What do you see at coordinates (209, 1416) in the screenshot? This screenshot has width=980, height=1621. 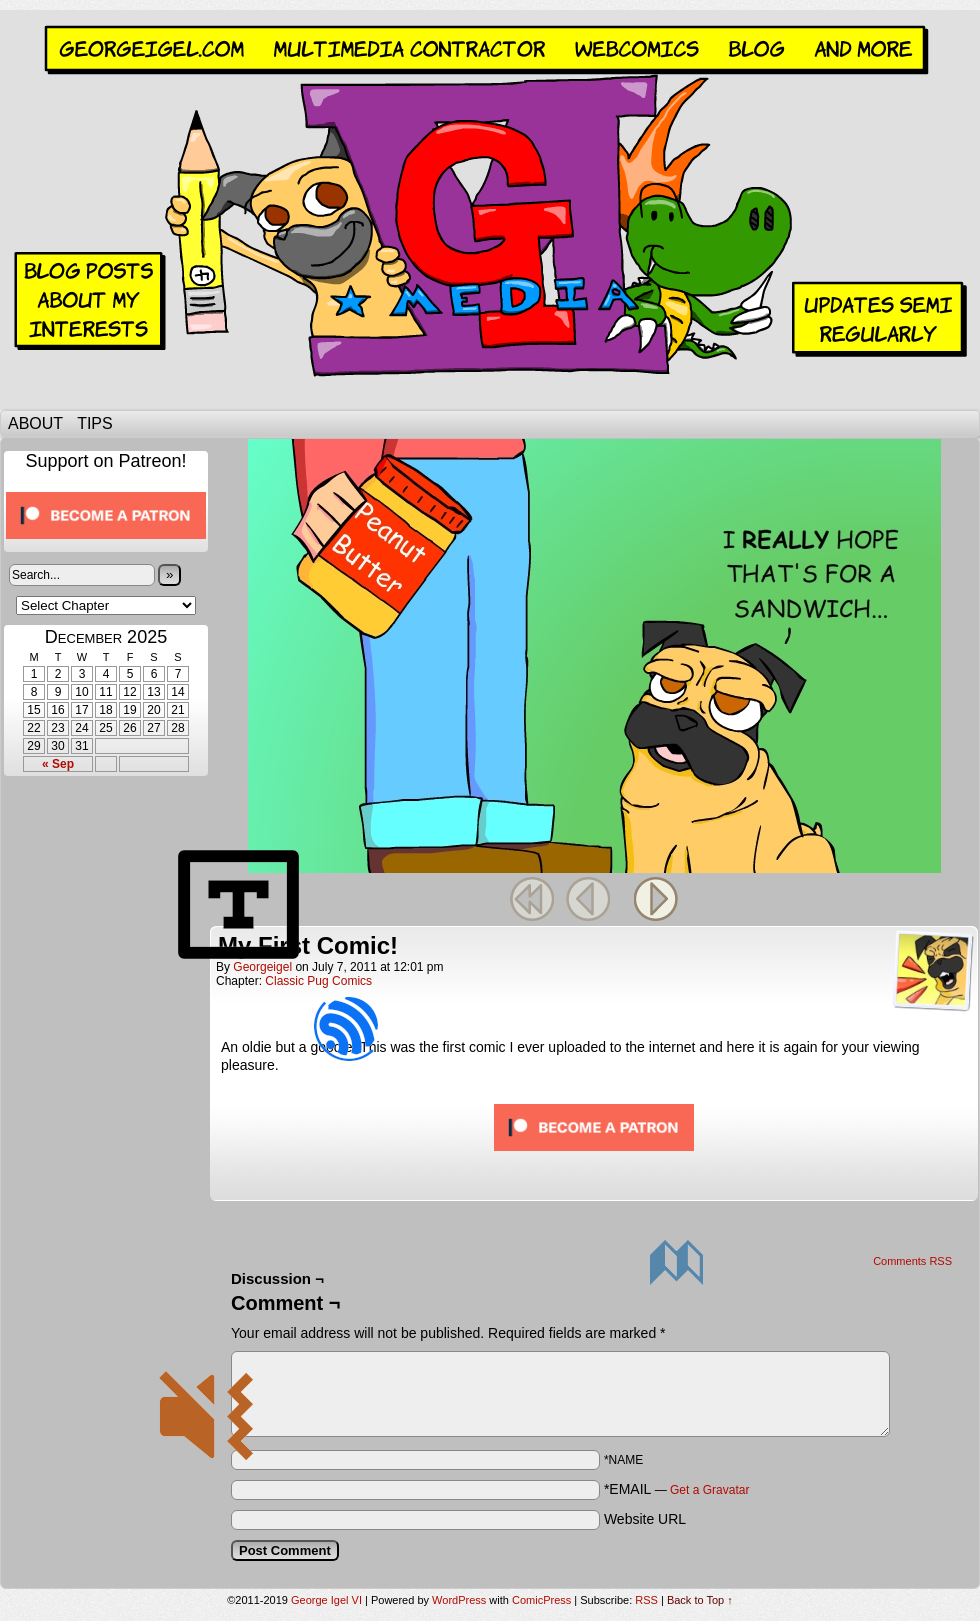 I see `mute sound and enable vibrate mode` at bounding box center [209, 1416].